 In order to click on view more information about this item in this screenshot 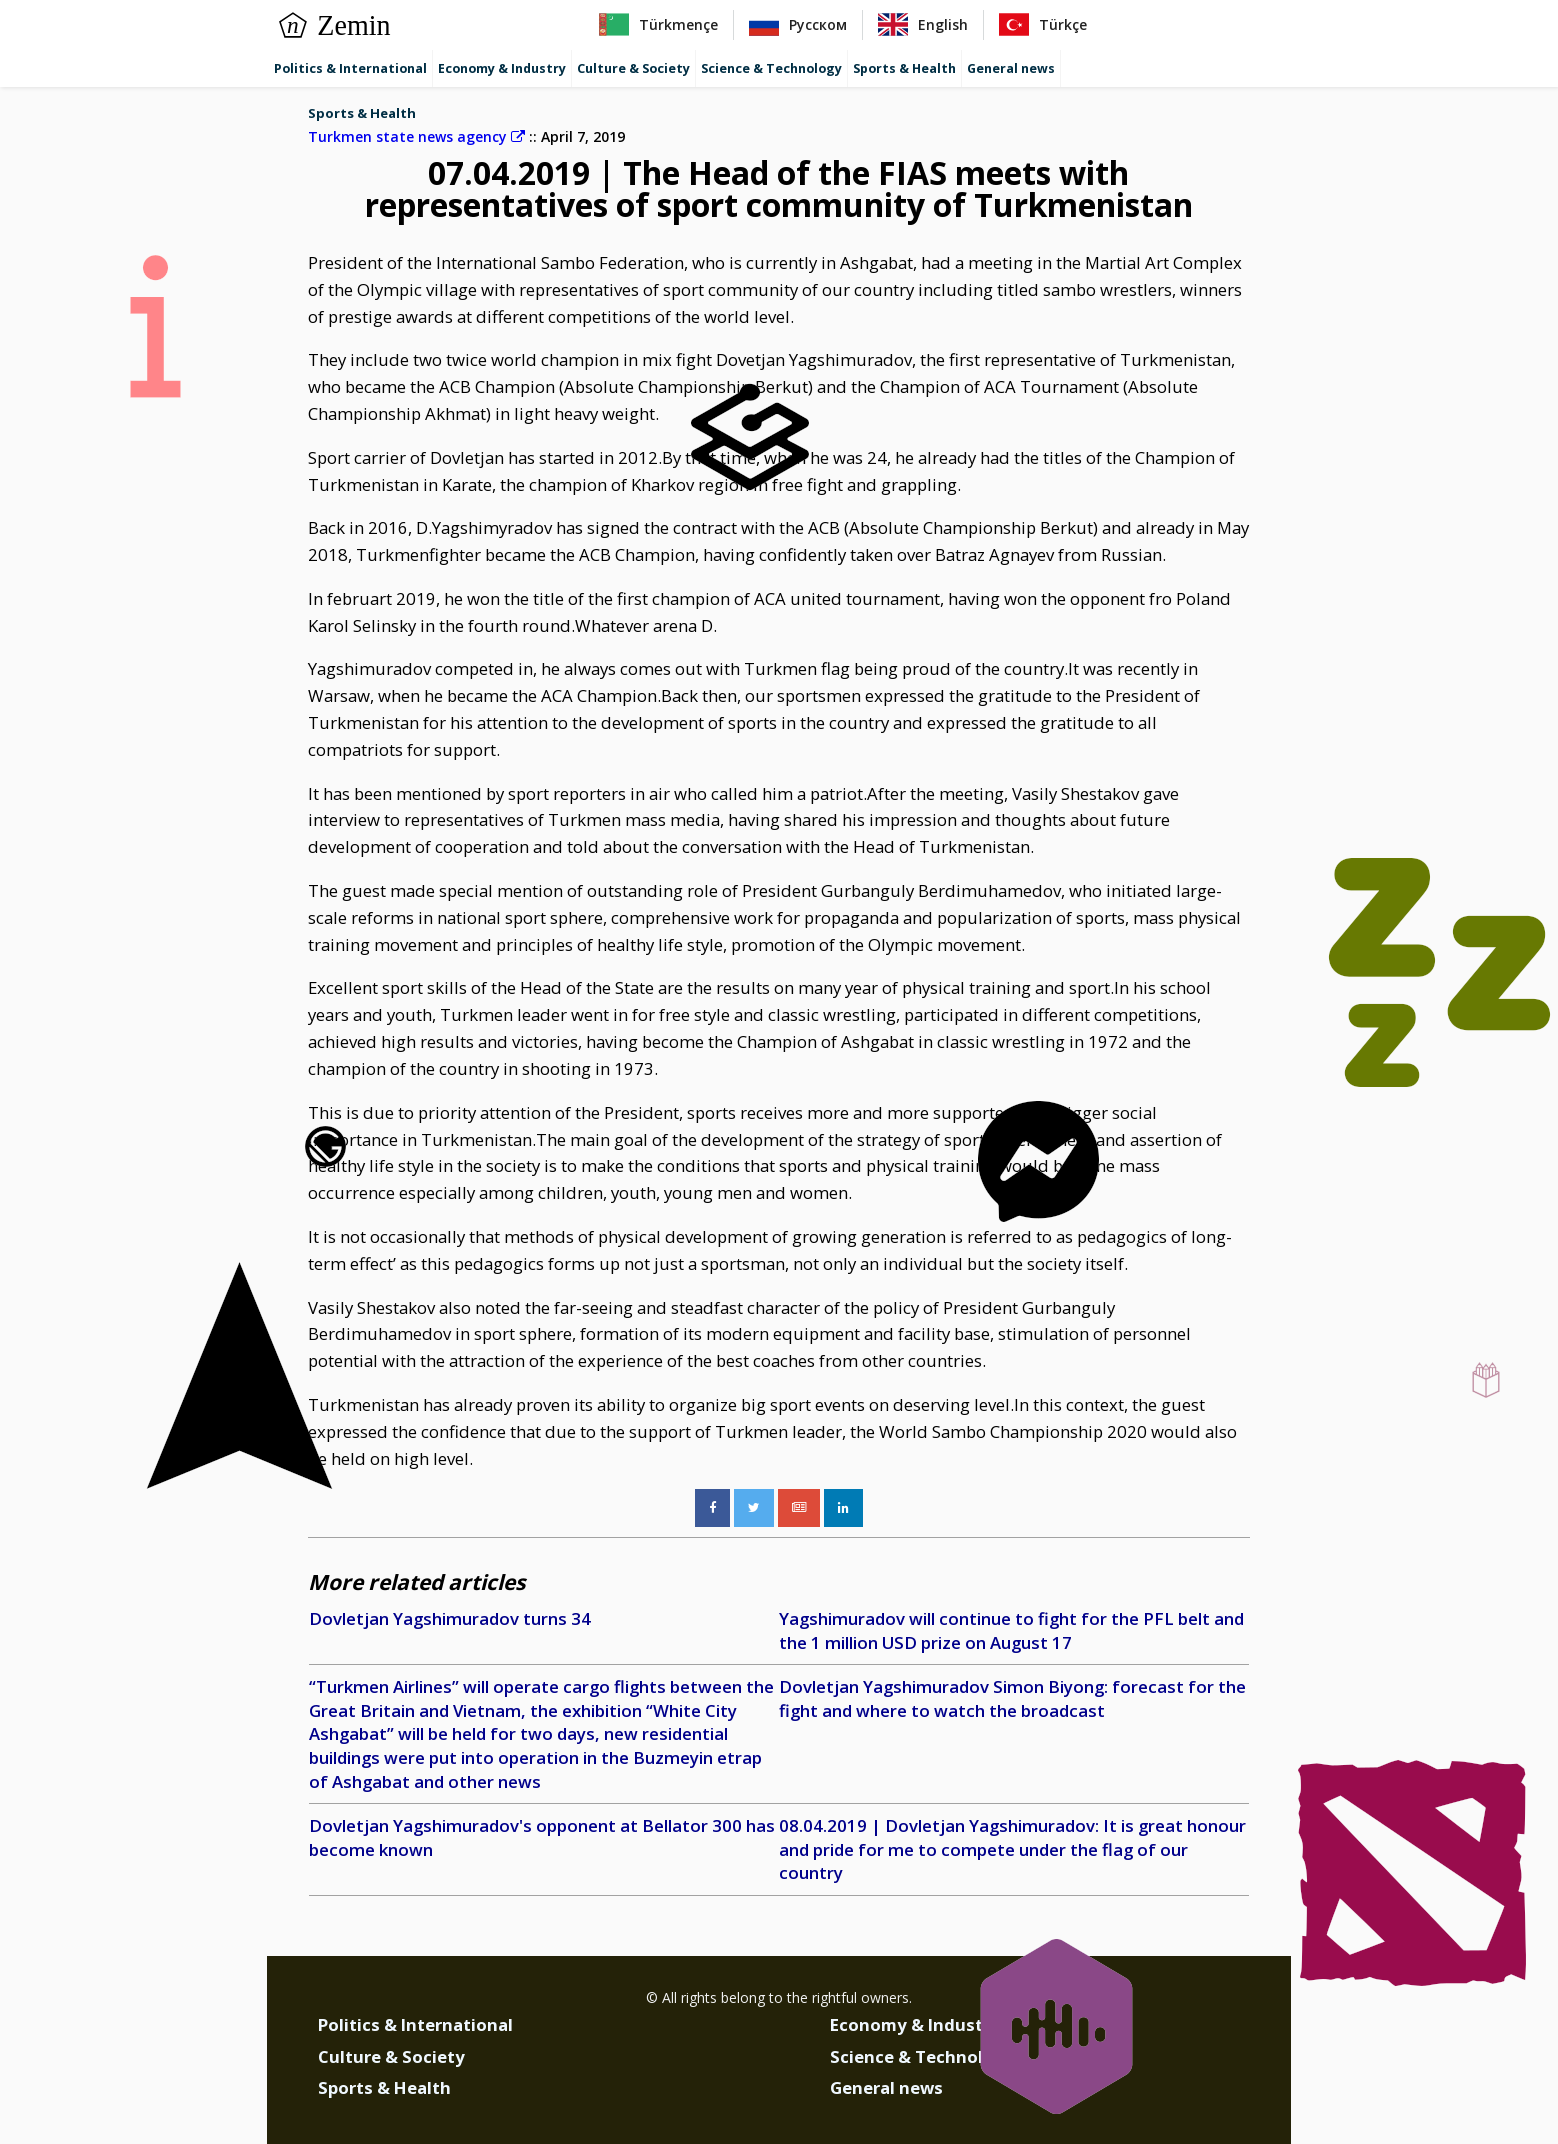, I will do `click(155, 330)`.